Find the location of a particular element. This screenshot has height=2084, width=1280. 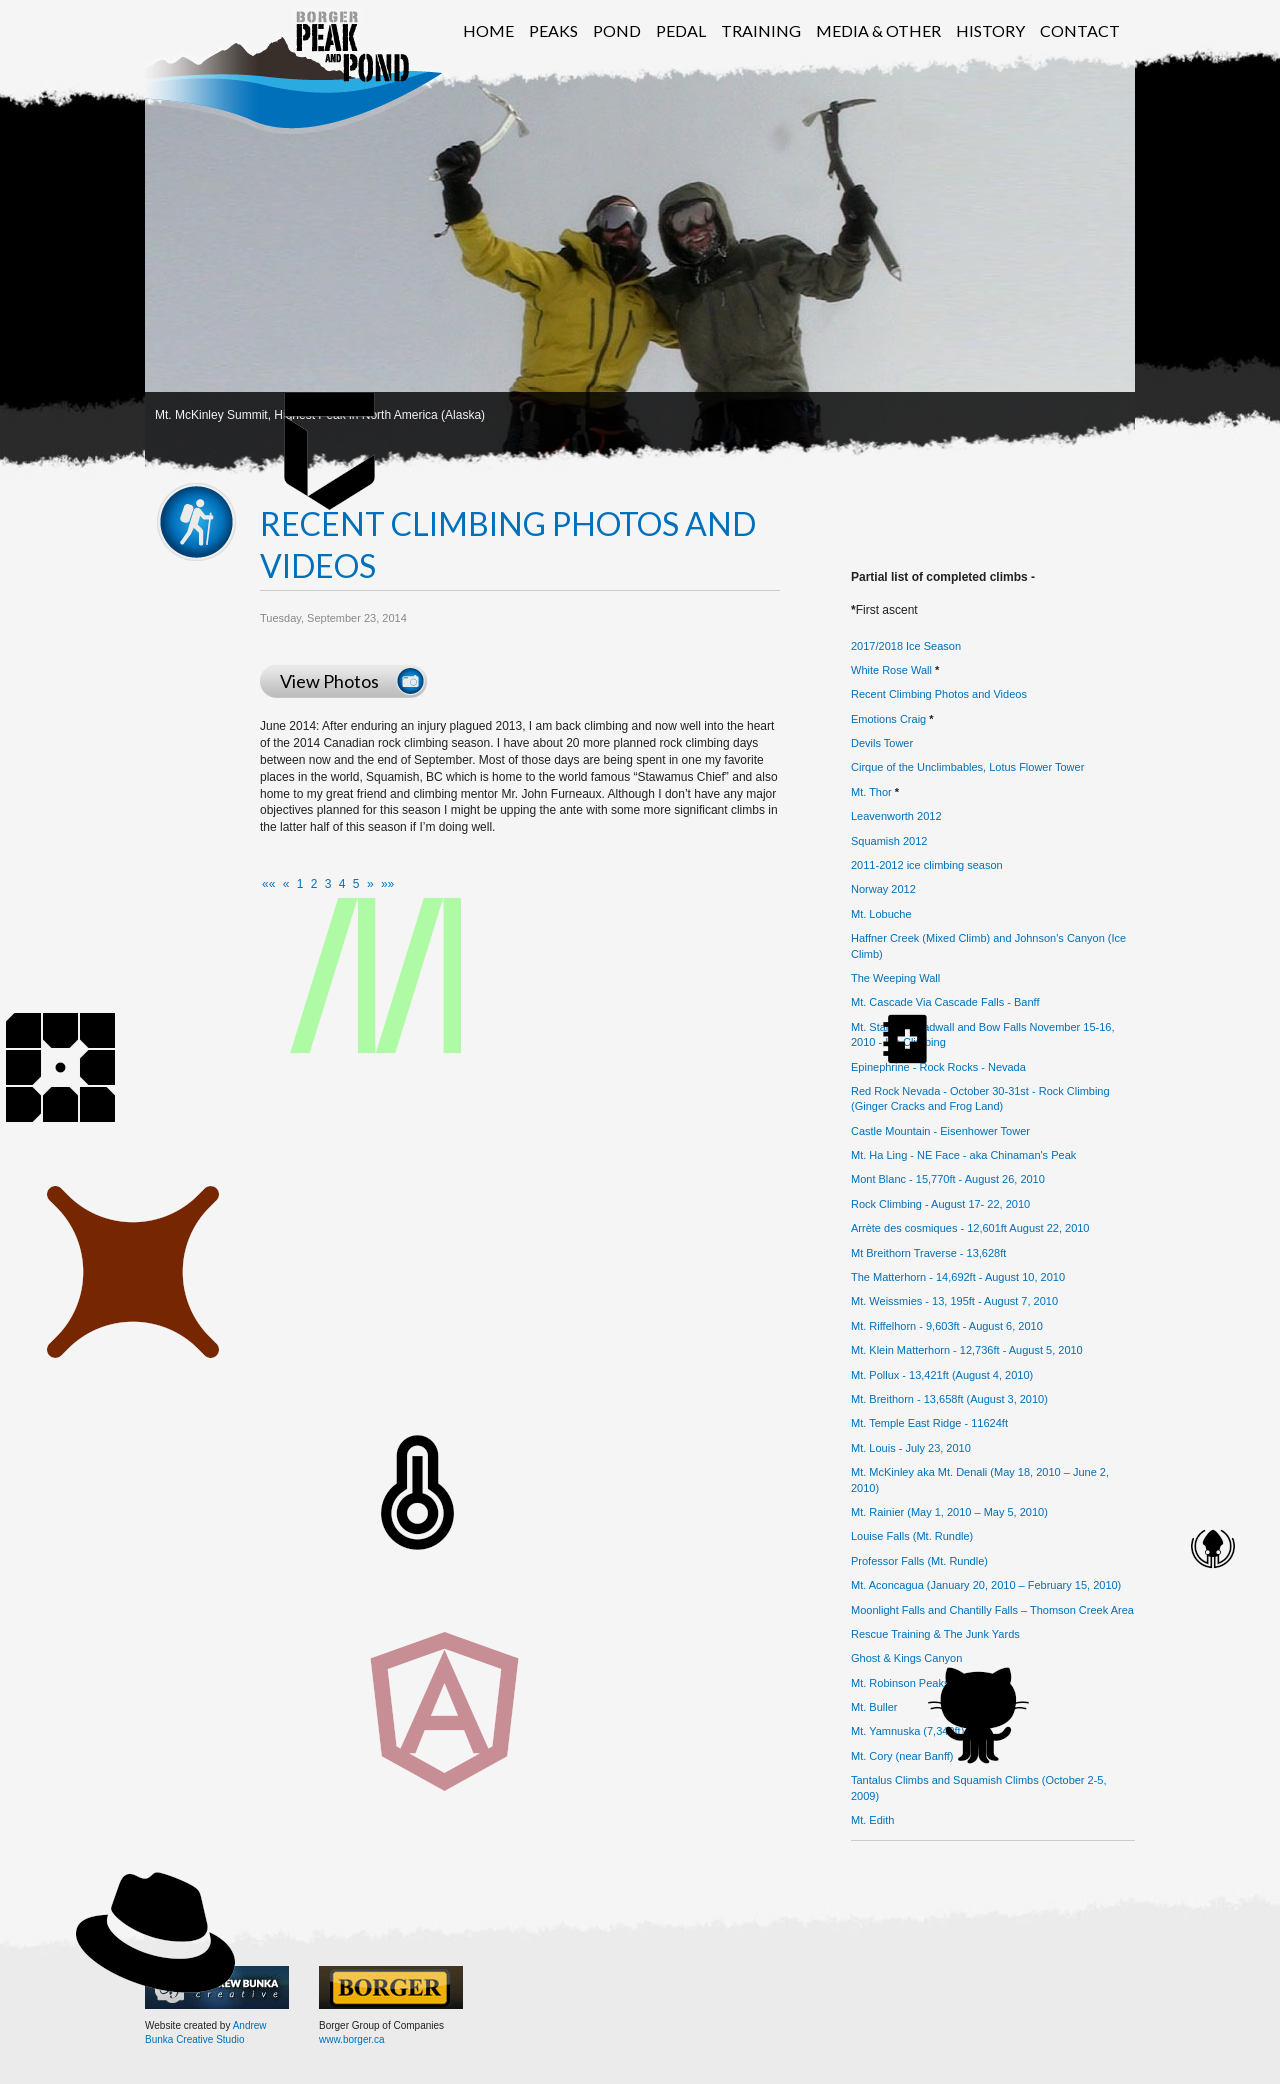

open Google Chronicle security platform is located at coordinates (329, 451).